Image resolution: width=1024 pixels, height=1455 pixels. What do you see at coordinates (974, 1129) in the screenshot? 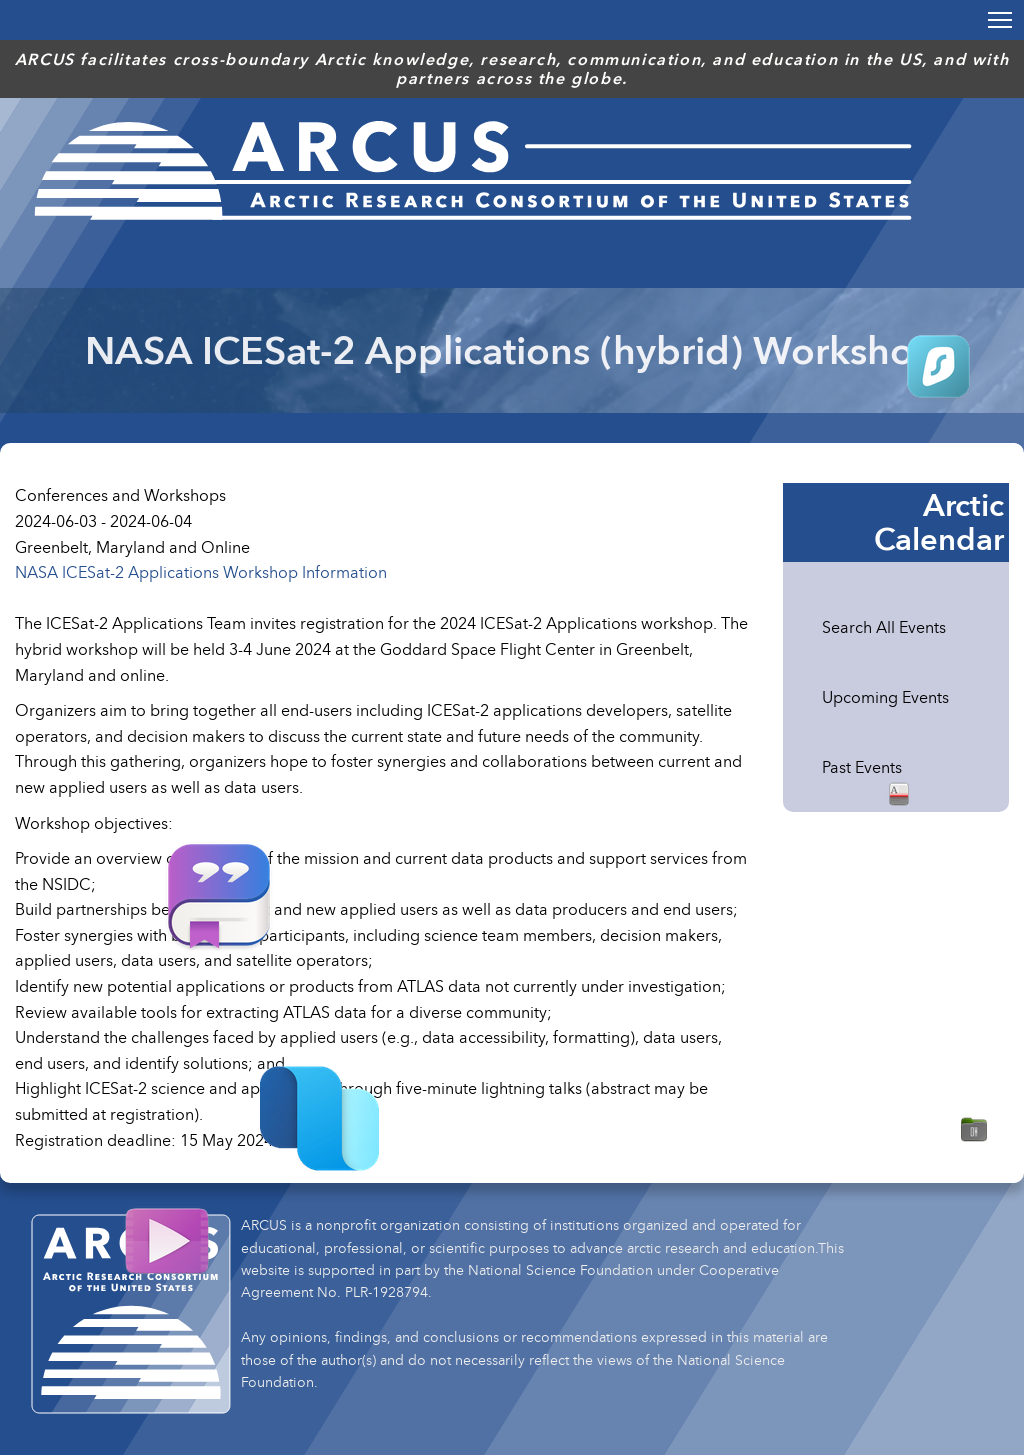
I see `open templates folder` at bounding box center [974, 1129].